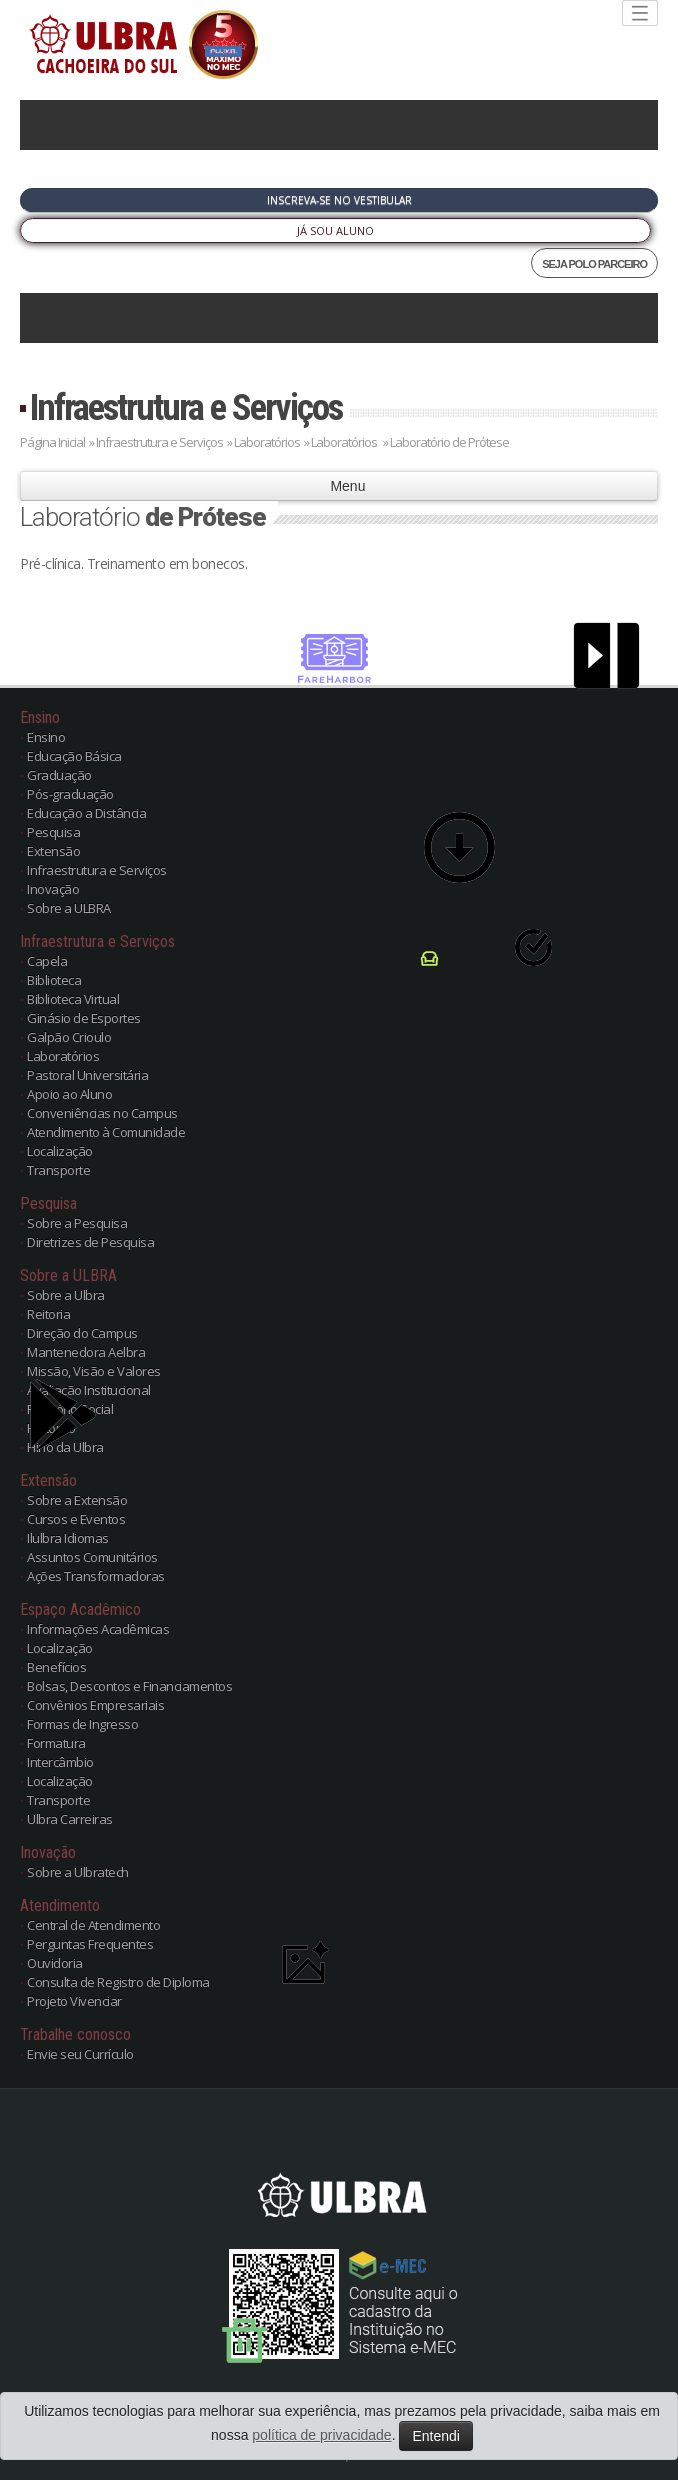  I want to click on access FareHarbor booking services, so click(334, 658).